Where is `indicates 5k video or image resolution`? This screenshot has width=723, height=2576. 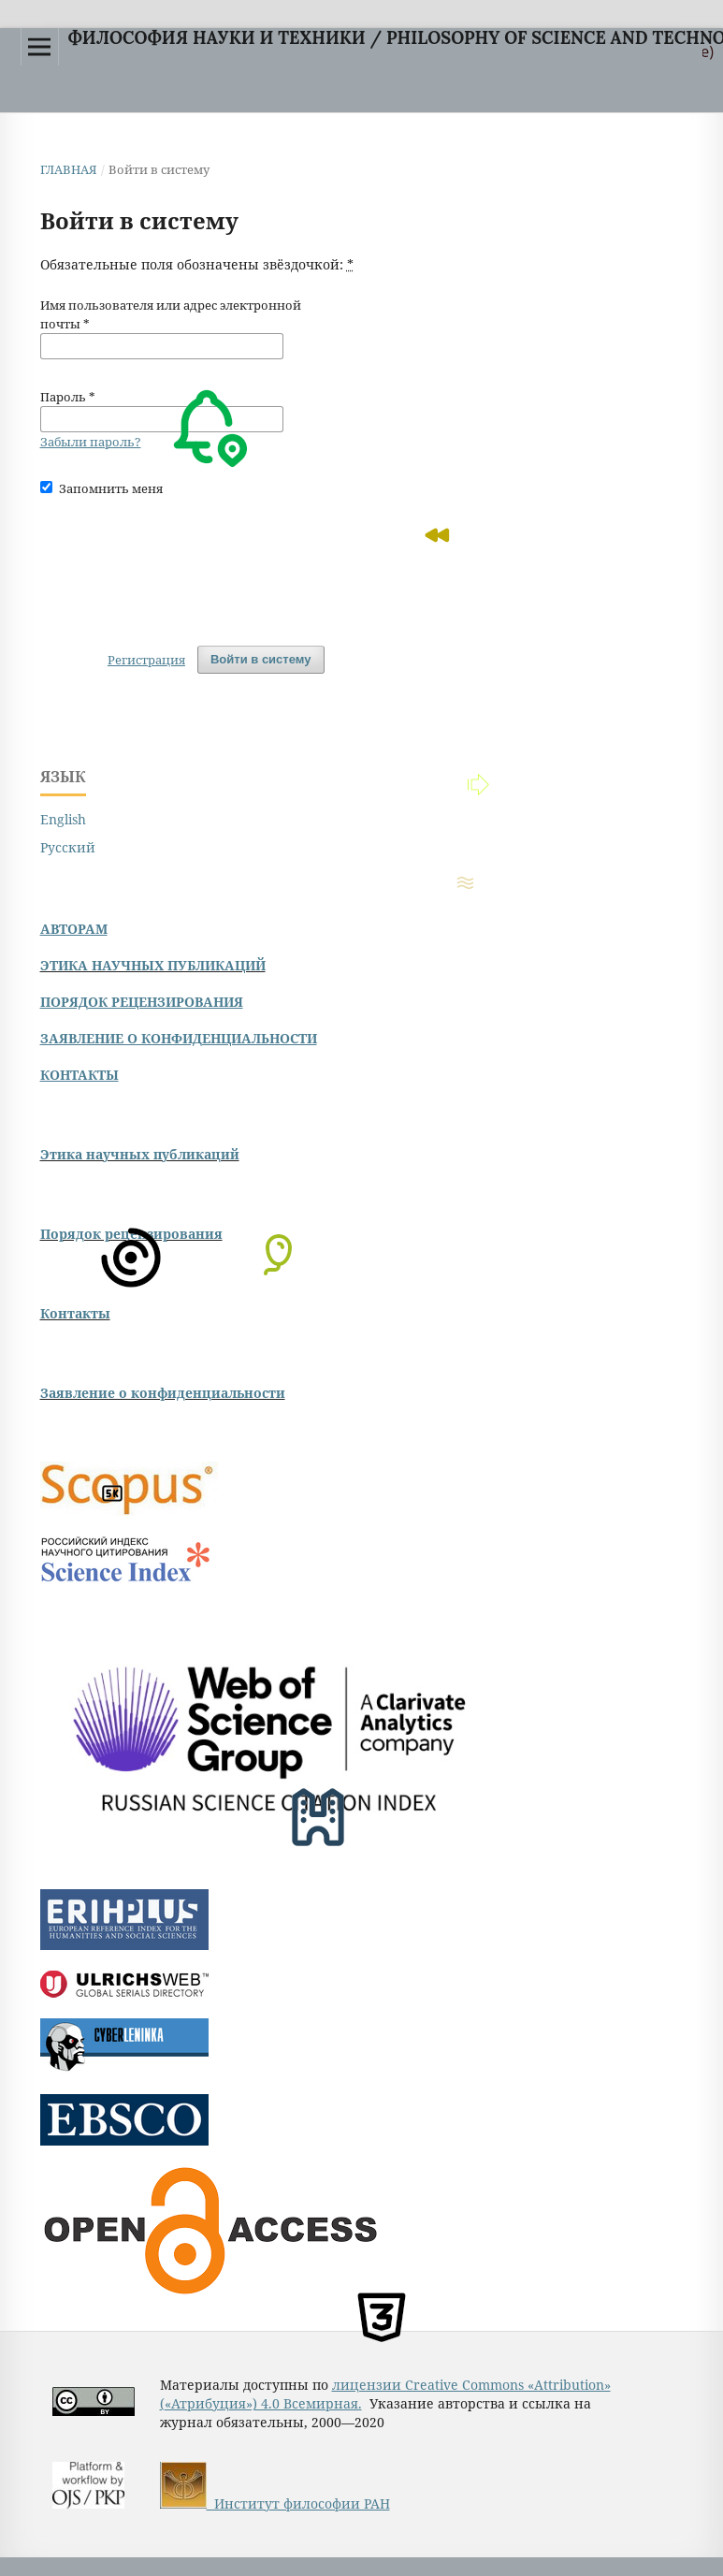 indicates 5k video or image resolution is located at coordinates (112, 1493).